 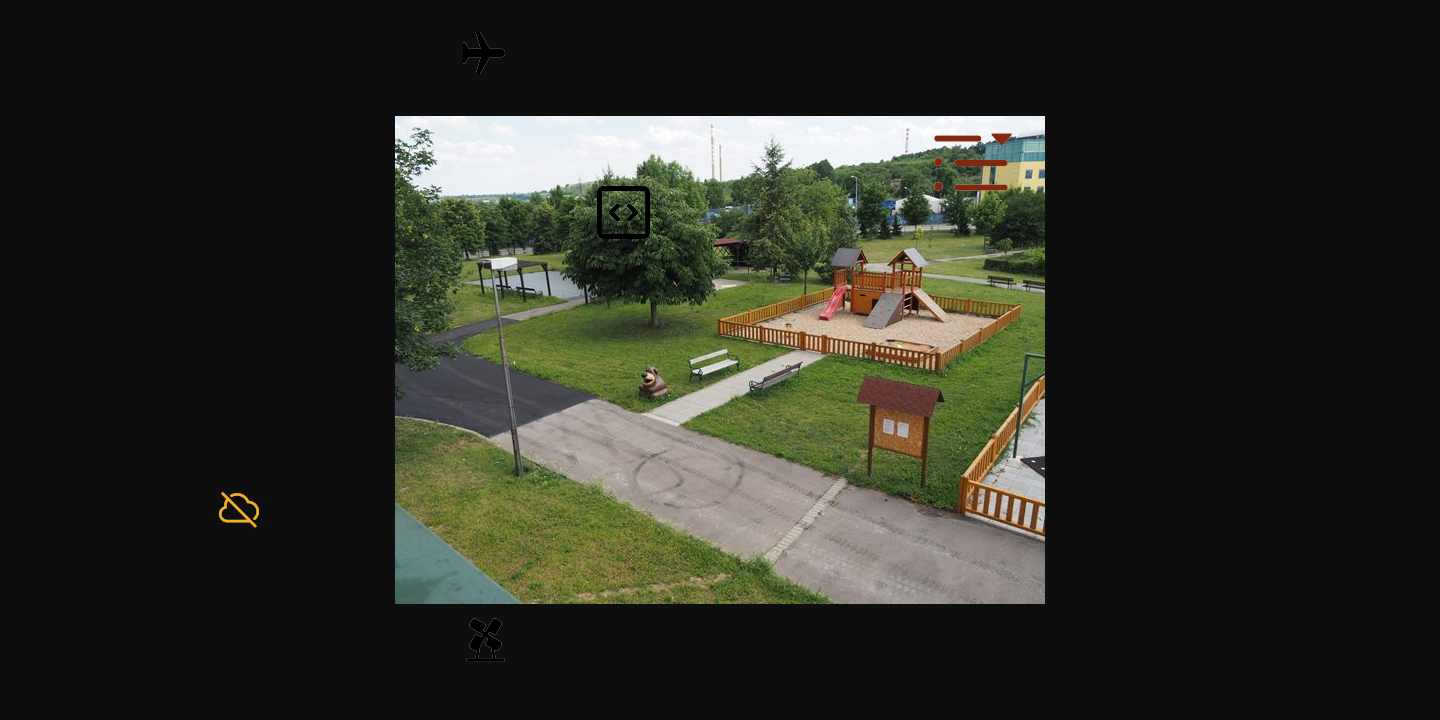 What do you see at coordinates (239, 509) in the screenshot?
I see `indicates cloud sync is unavailable` at bounding box center [239, 509].